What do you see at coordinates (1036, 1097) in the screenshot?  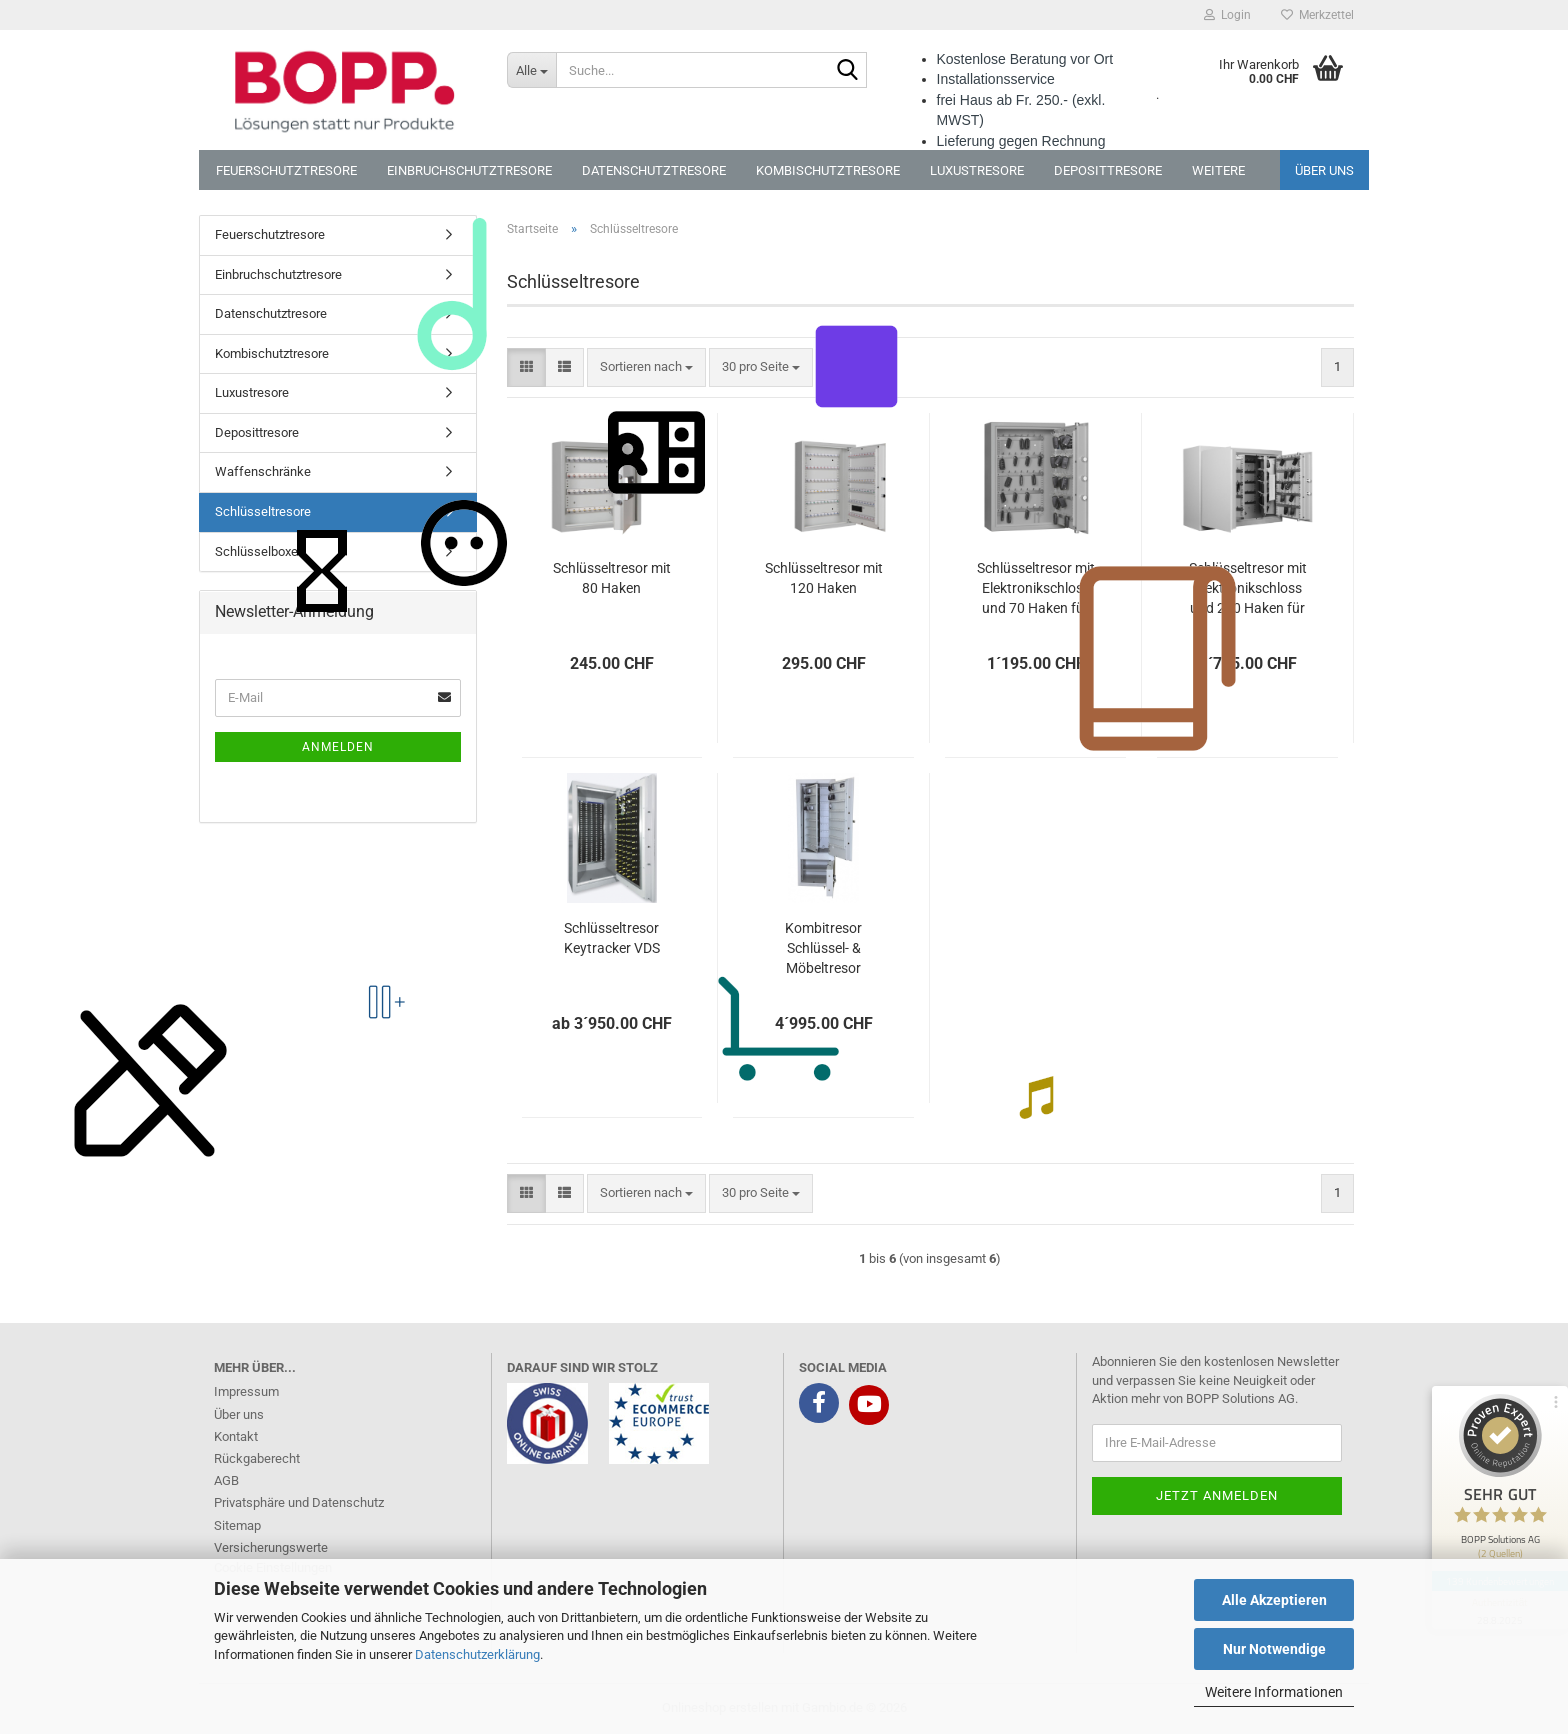 I see `access music library or player` at bounding box center [1036, 1097].